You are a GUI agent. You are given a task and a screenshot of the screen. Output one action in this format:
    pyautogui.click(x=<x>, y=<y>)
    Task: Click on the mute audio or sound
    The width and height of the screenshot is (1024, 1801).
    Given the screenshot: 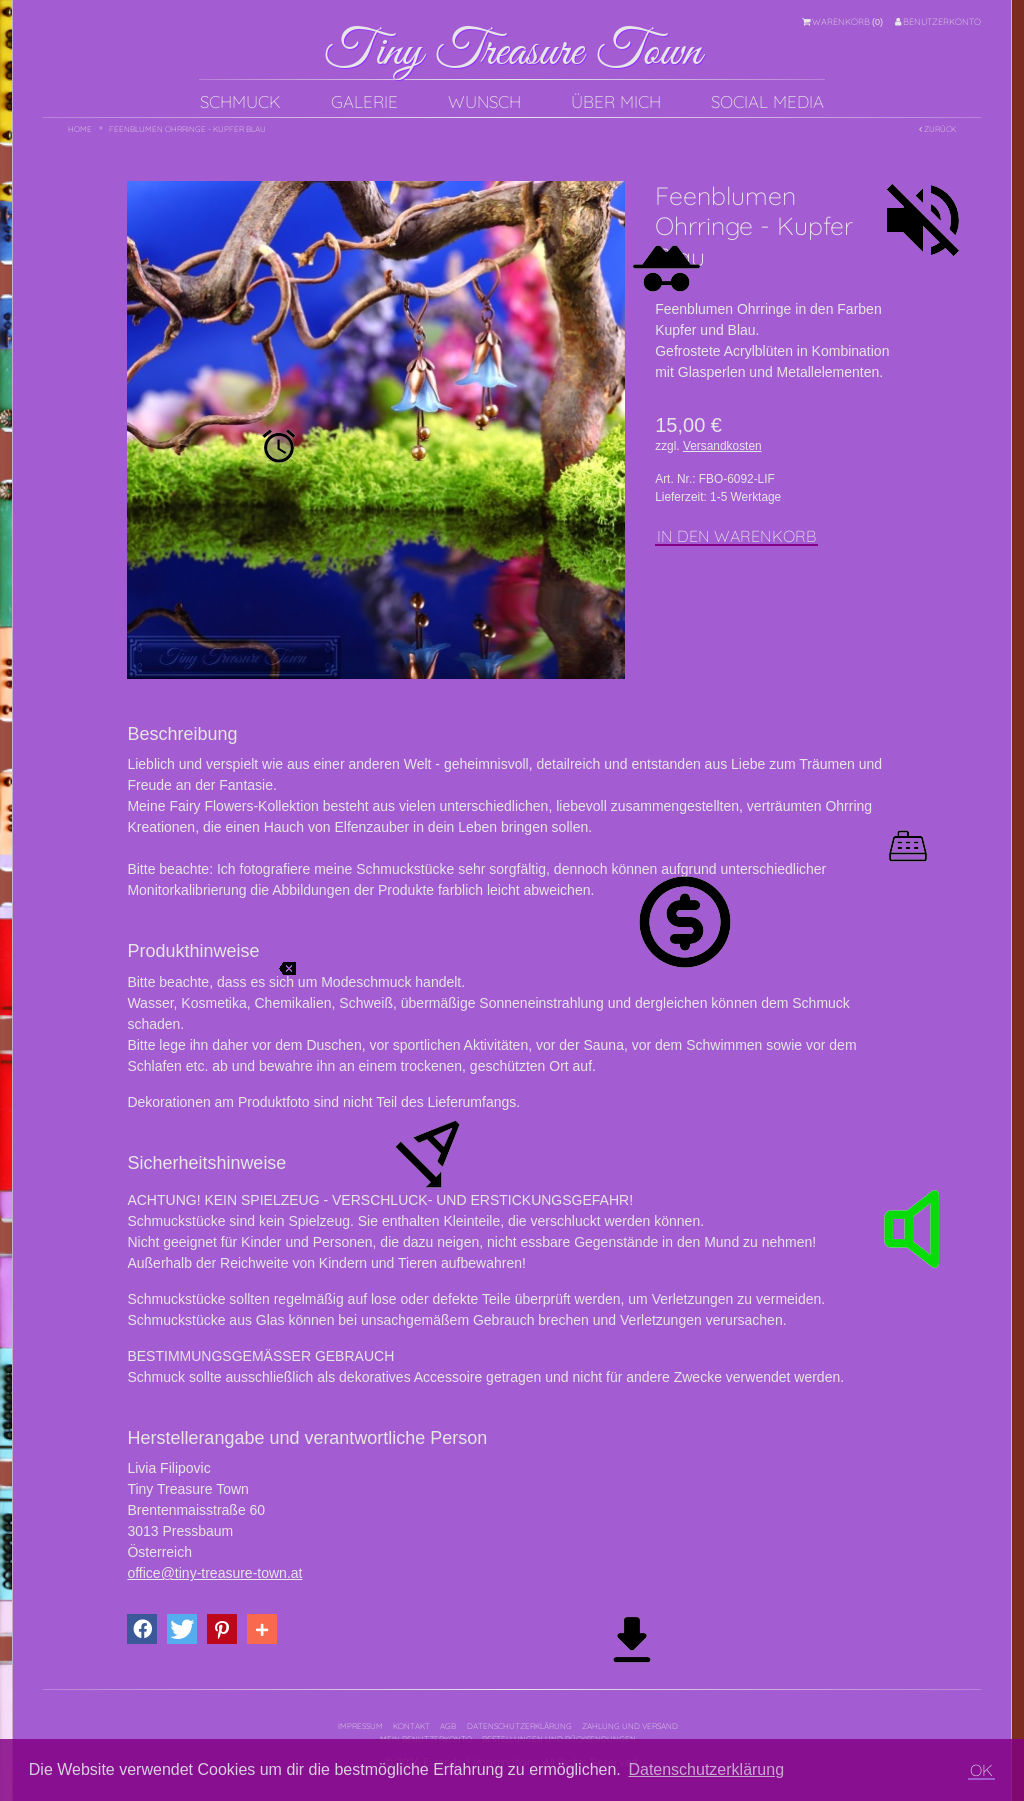 What is the action you would take?
    pyautogui.click(x=923, y=220)
    